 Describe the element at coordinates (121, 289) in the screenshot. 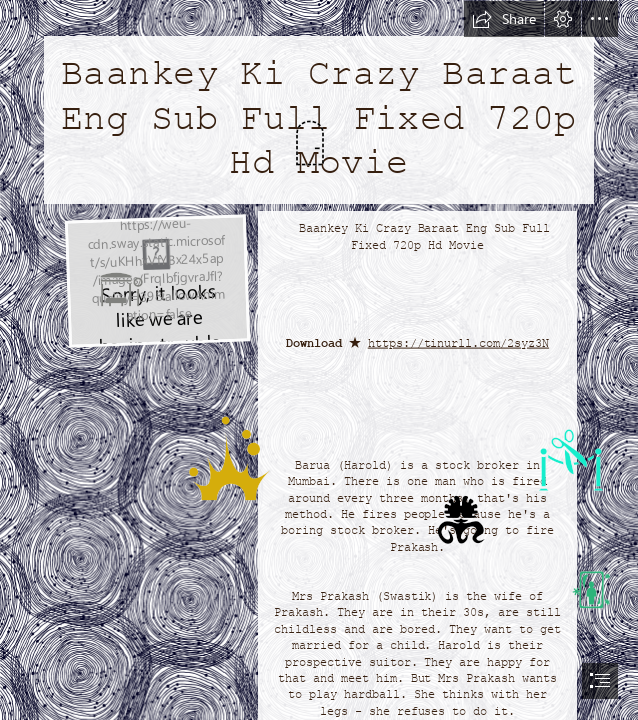

I see `view nearby bus stops` at that location.